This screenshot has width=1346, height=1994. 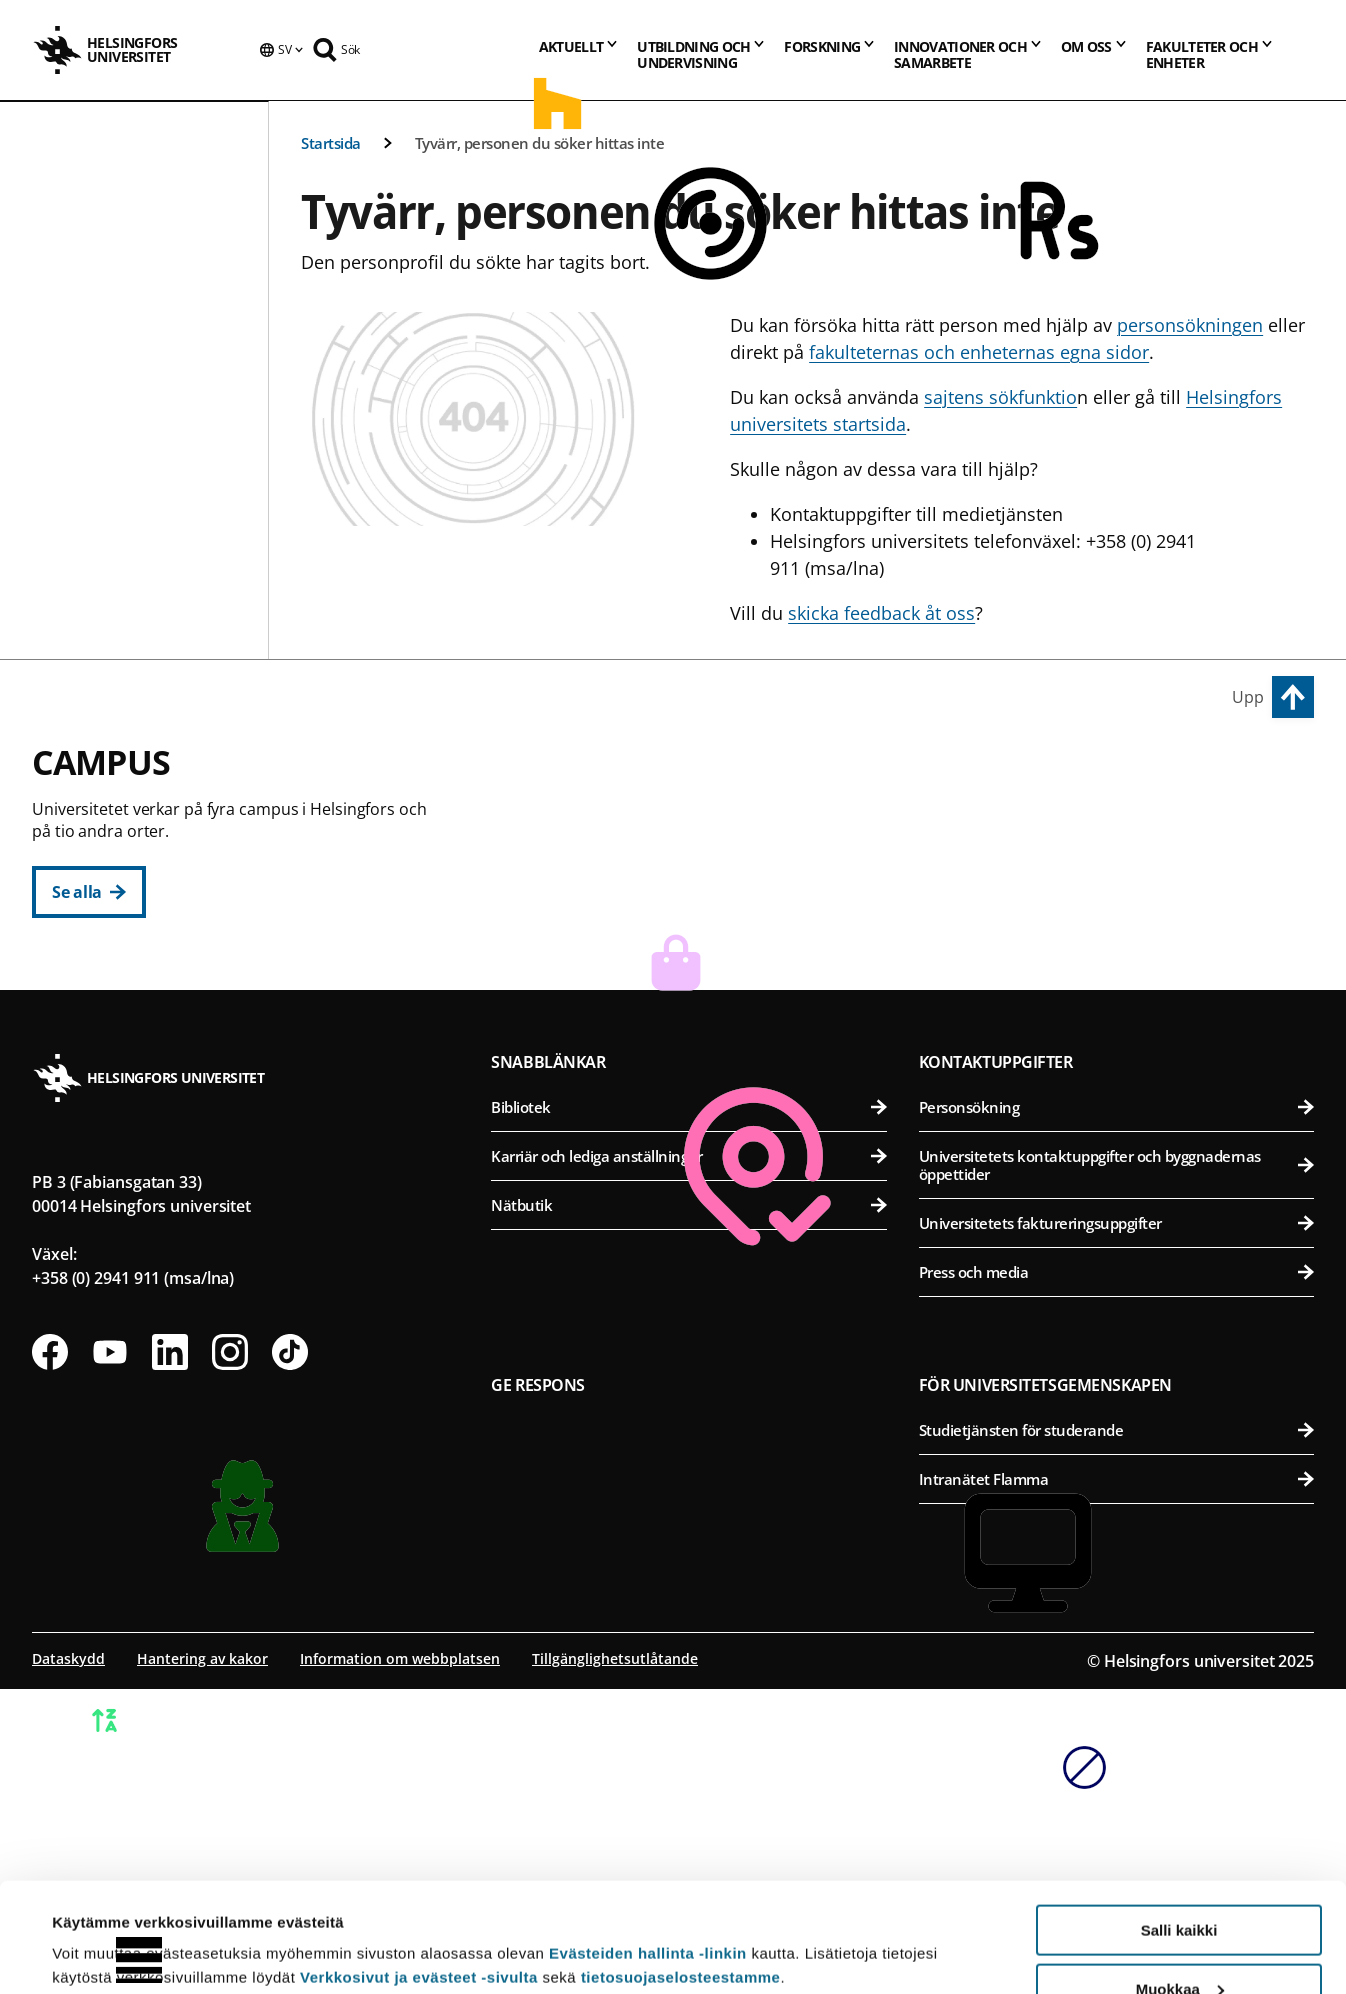 What do you see at coordinates (242, 1507) in the screenshot?
I see `access incognito or private browsing mode` at bounding box center [242, 1507].